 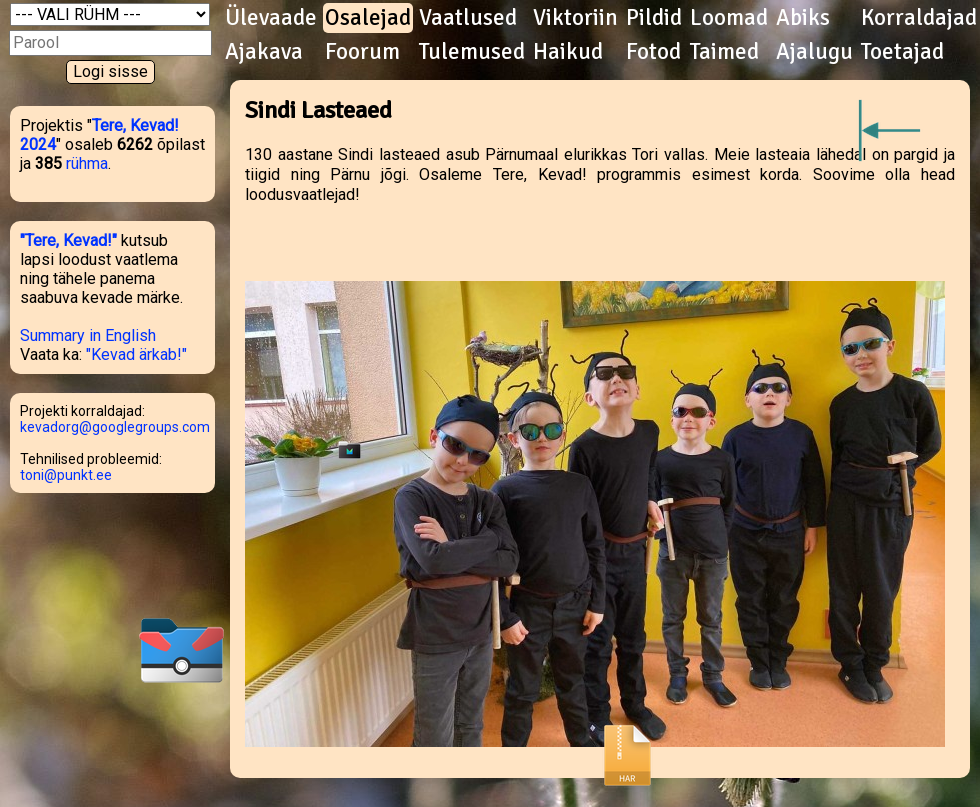 What do you see at coordinates (181, 652) in the screenshot?
I see `folder for pokémon game files or saves` at bounding box center [181, 652].